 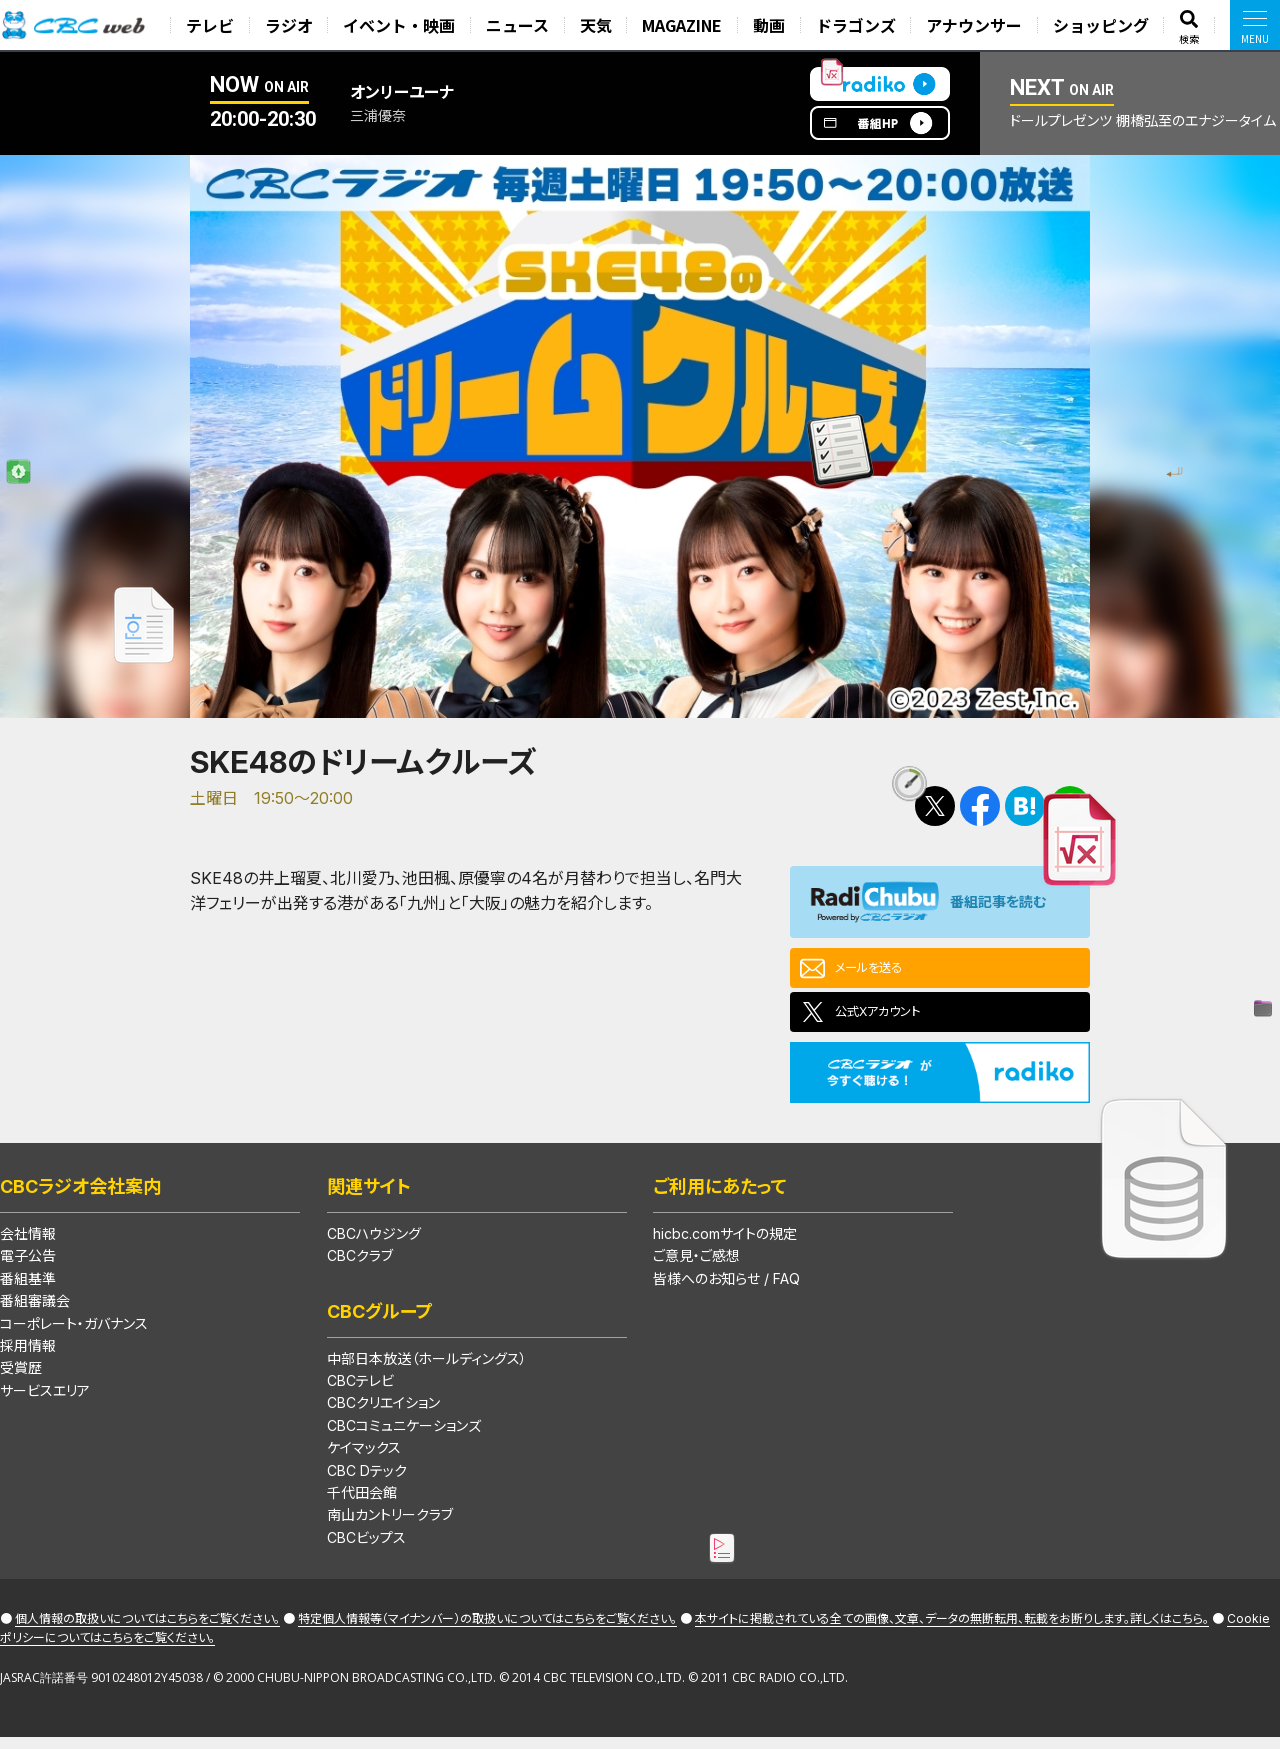 What do you see at coordinates (722, 1548) in the screenshot?
I see `an mpegurl audio playlist file` at bounding box center [722, 1548].